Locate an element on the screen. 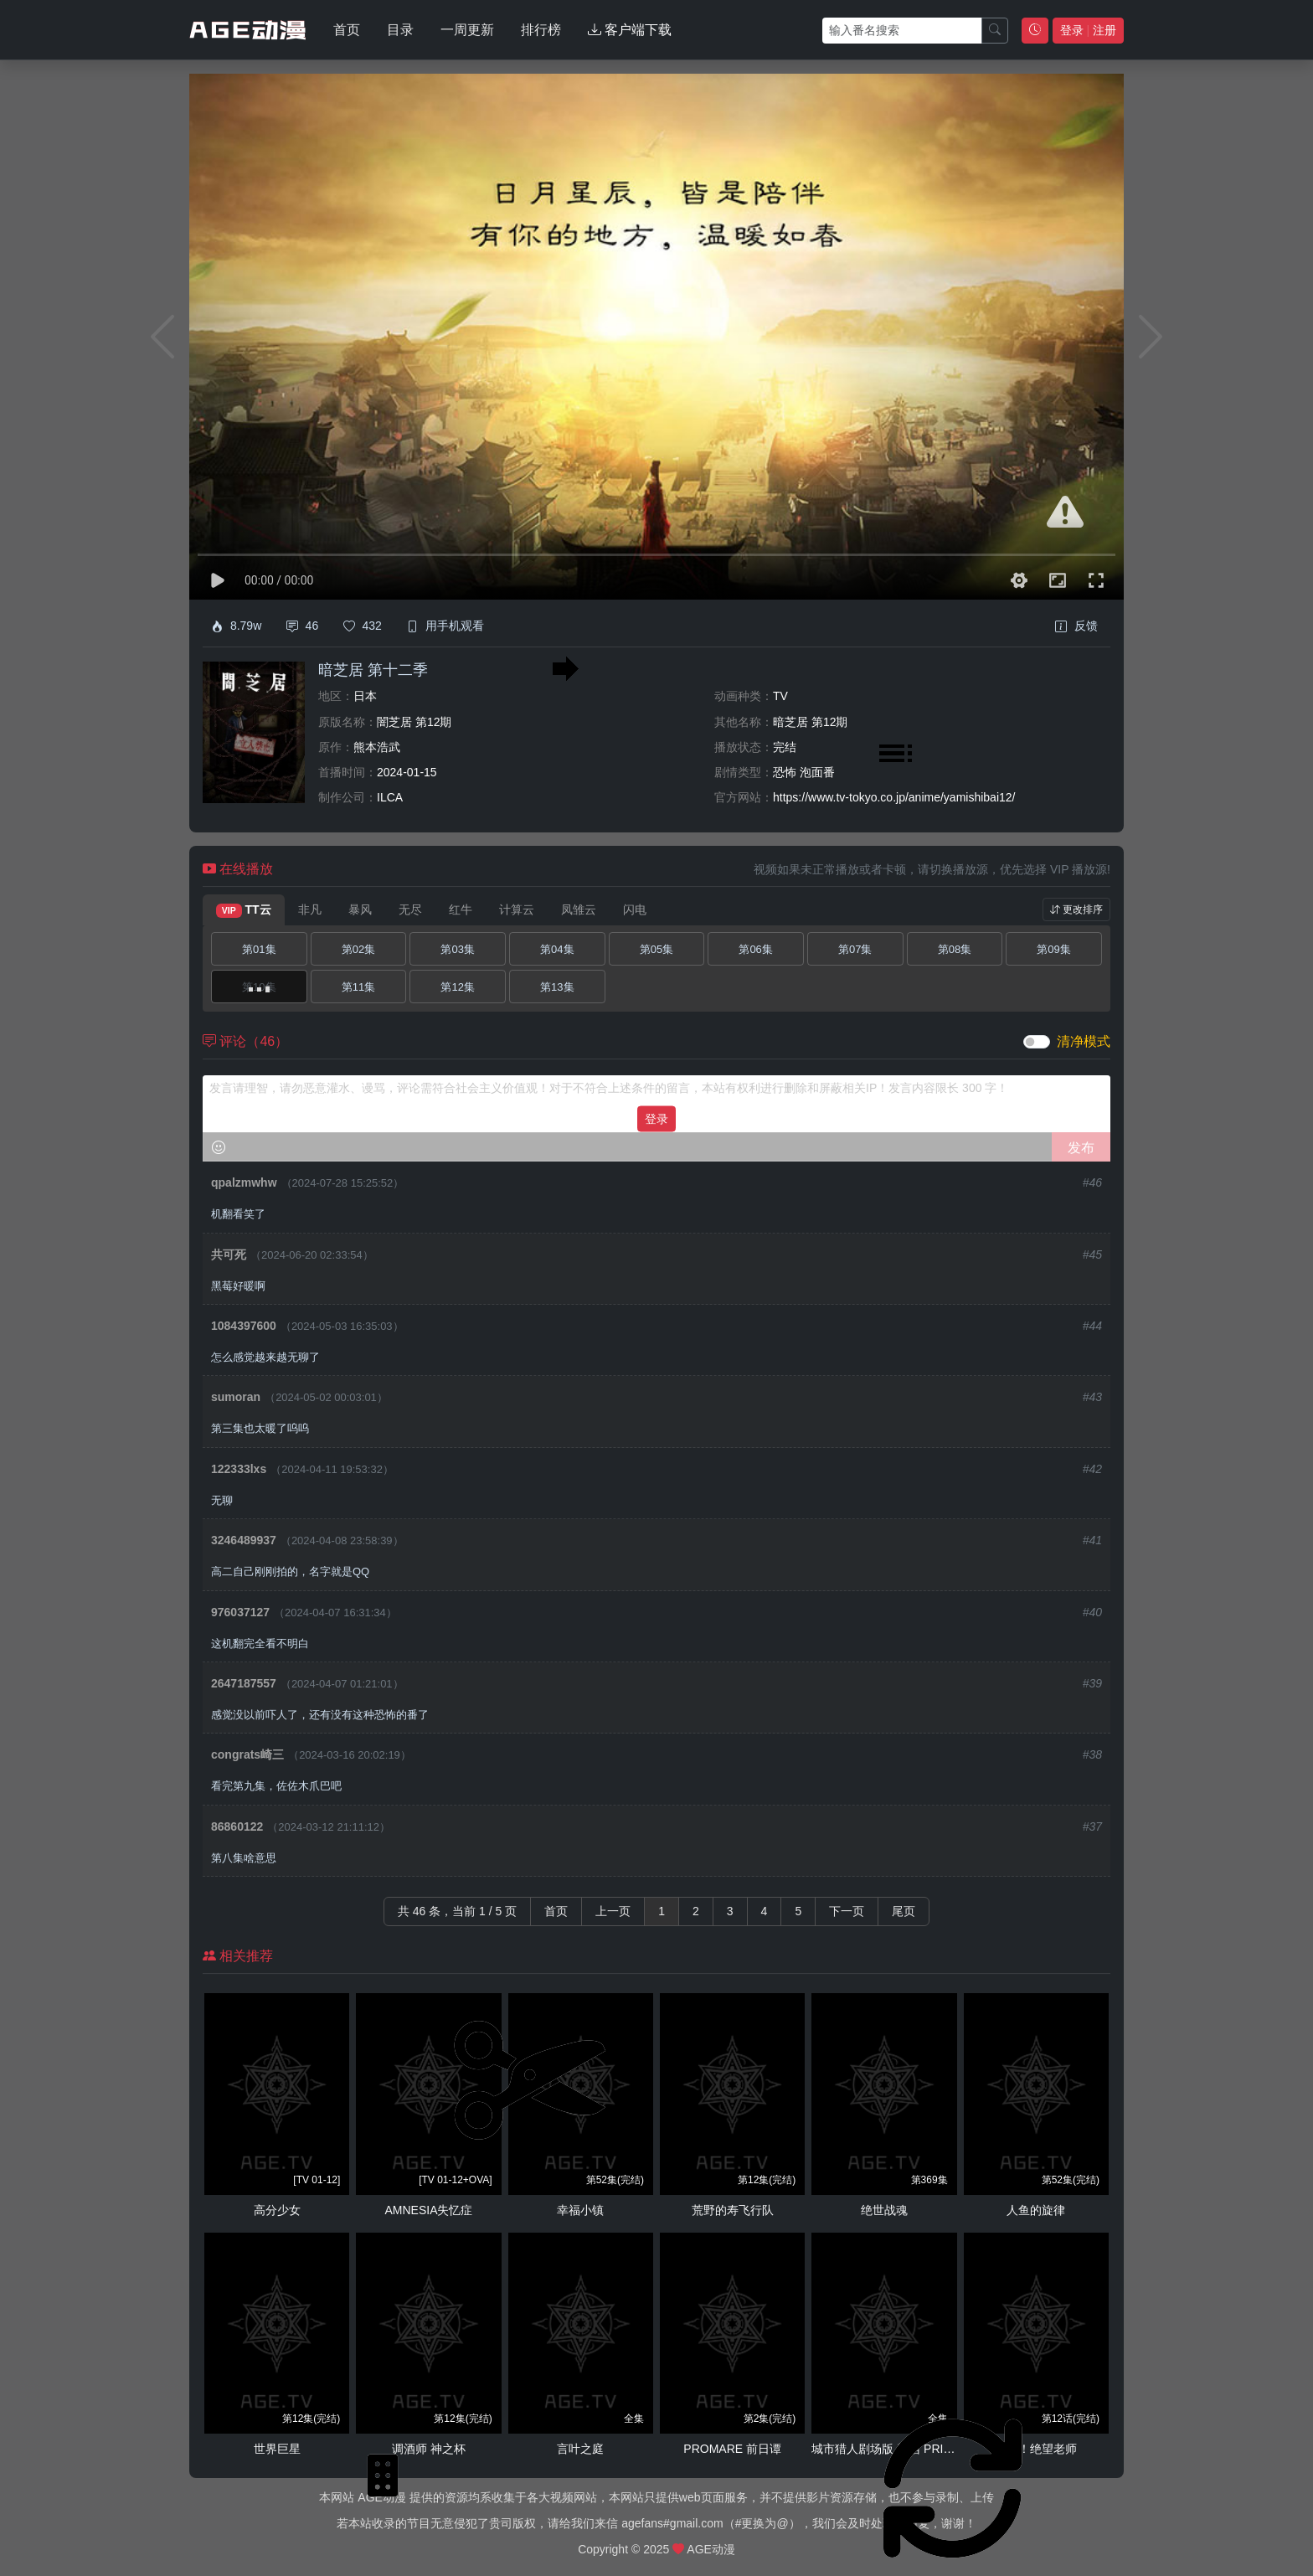  drag to reorder items in a list is located at coordinates (383, 2476).